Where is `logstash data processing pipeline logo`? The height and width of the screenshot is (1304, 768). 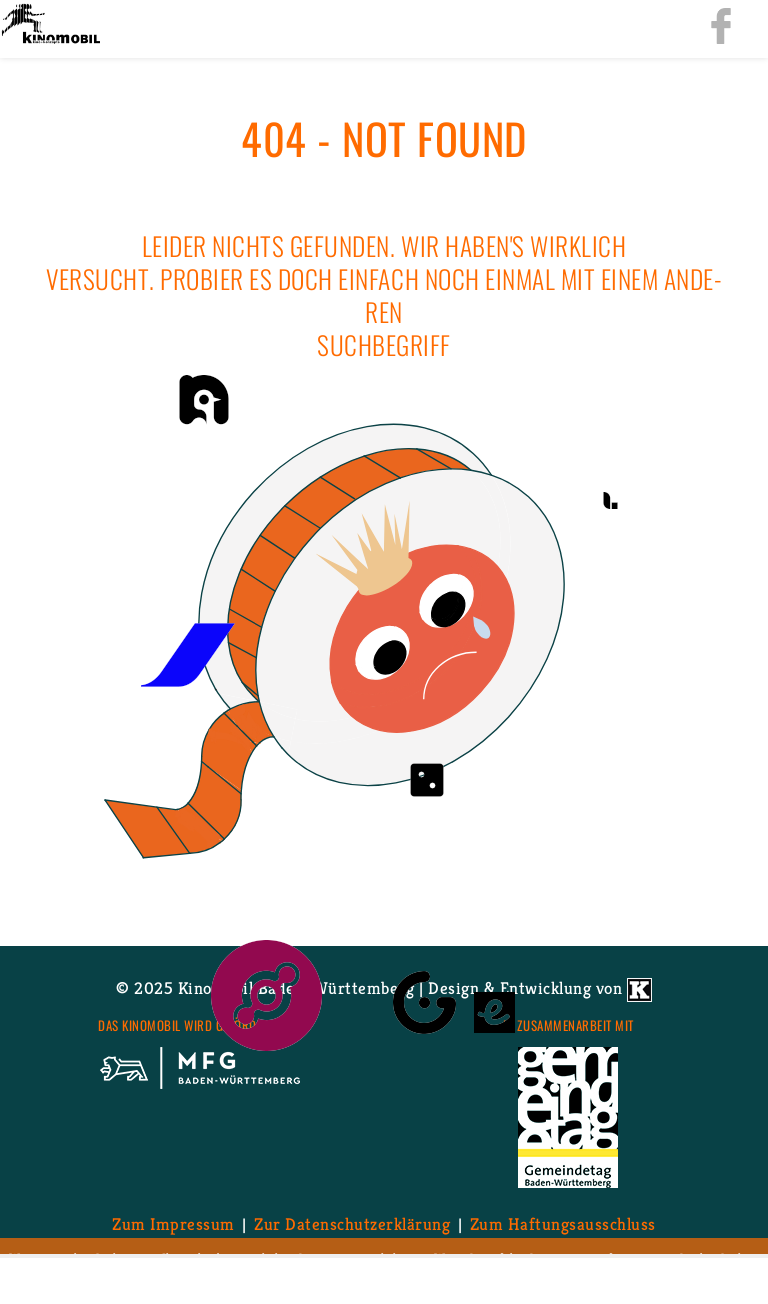 logstash data processing pipeline logo is located at coordinates (610, 500).